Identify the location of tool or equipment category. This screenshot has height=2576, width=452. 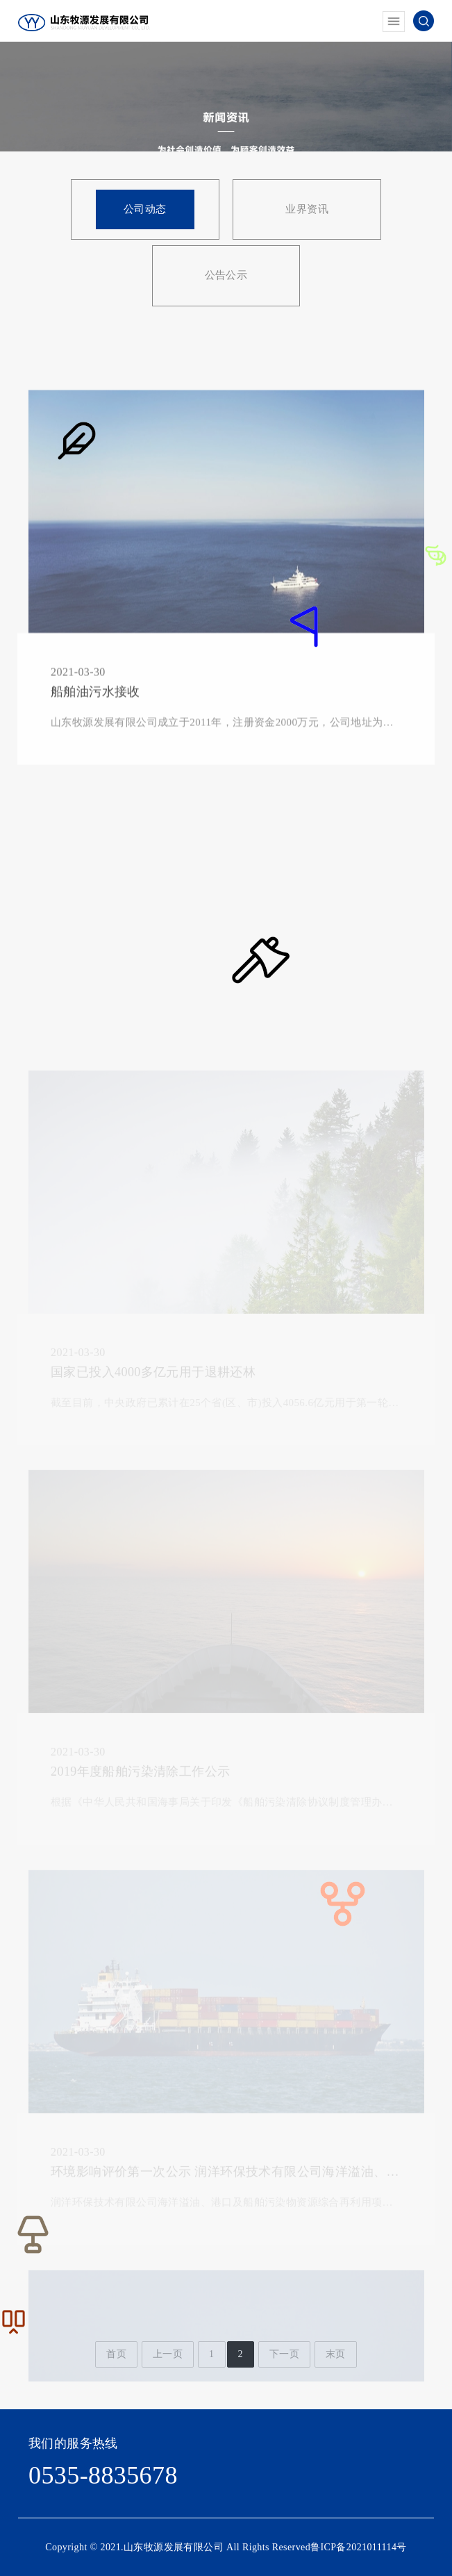
(260, 961).